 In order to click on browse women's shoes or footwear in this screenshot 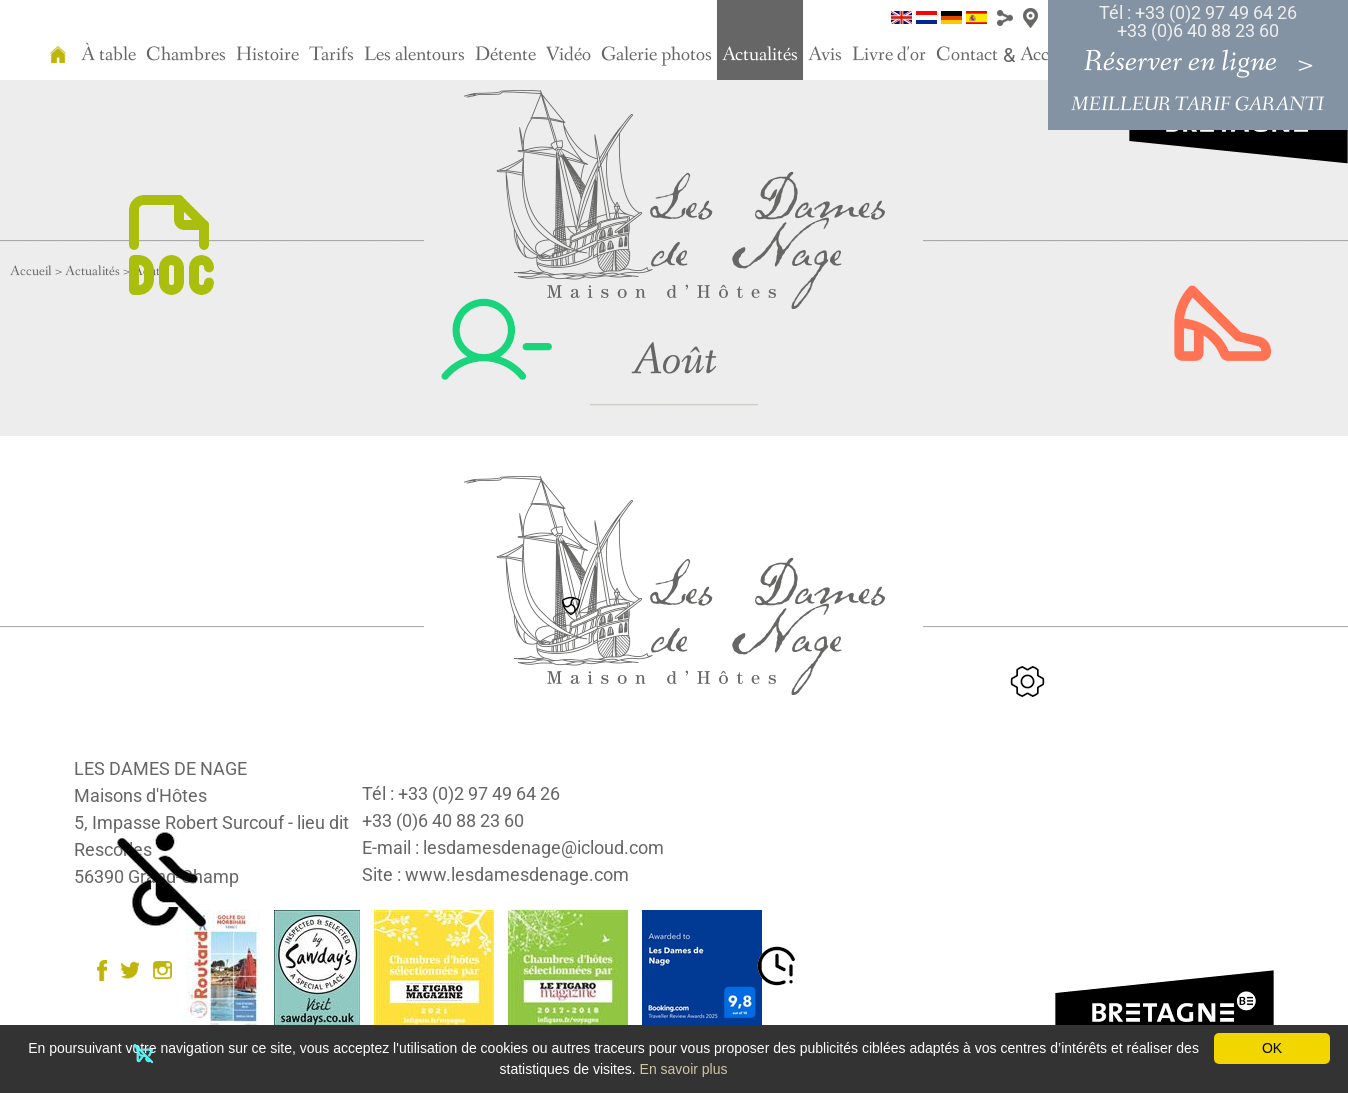, I will do `click(1218, 326)`.